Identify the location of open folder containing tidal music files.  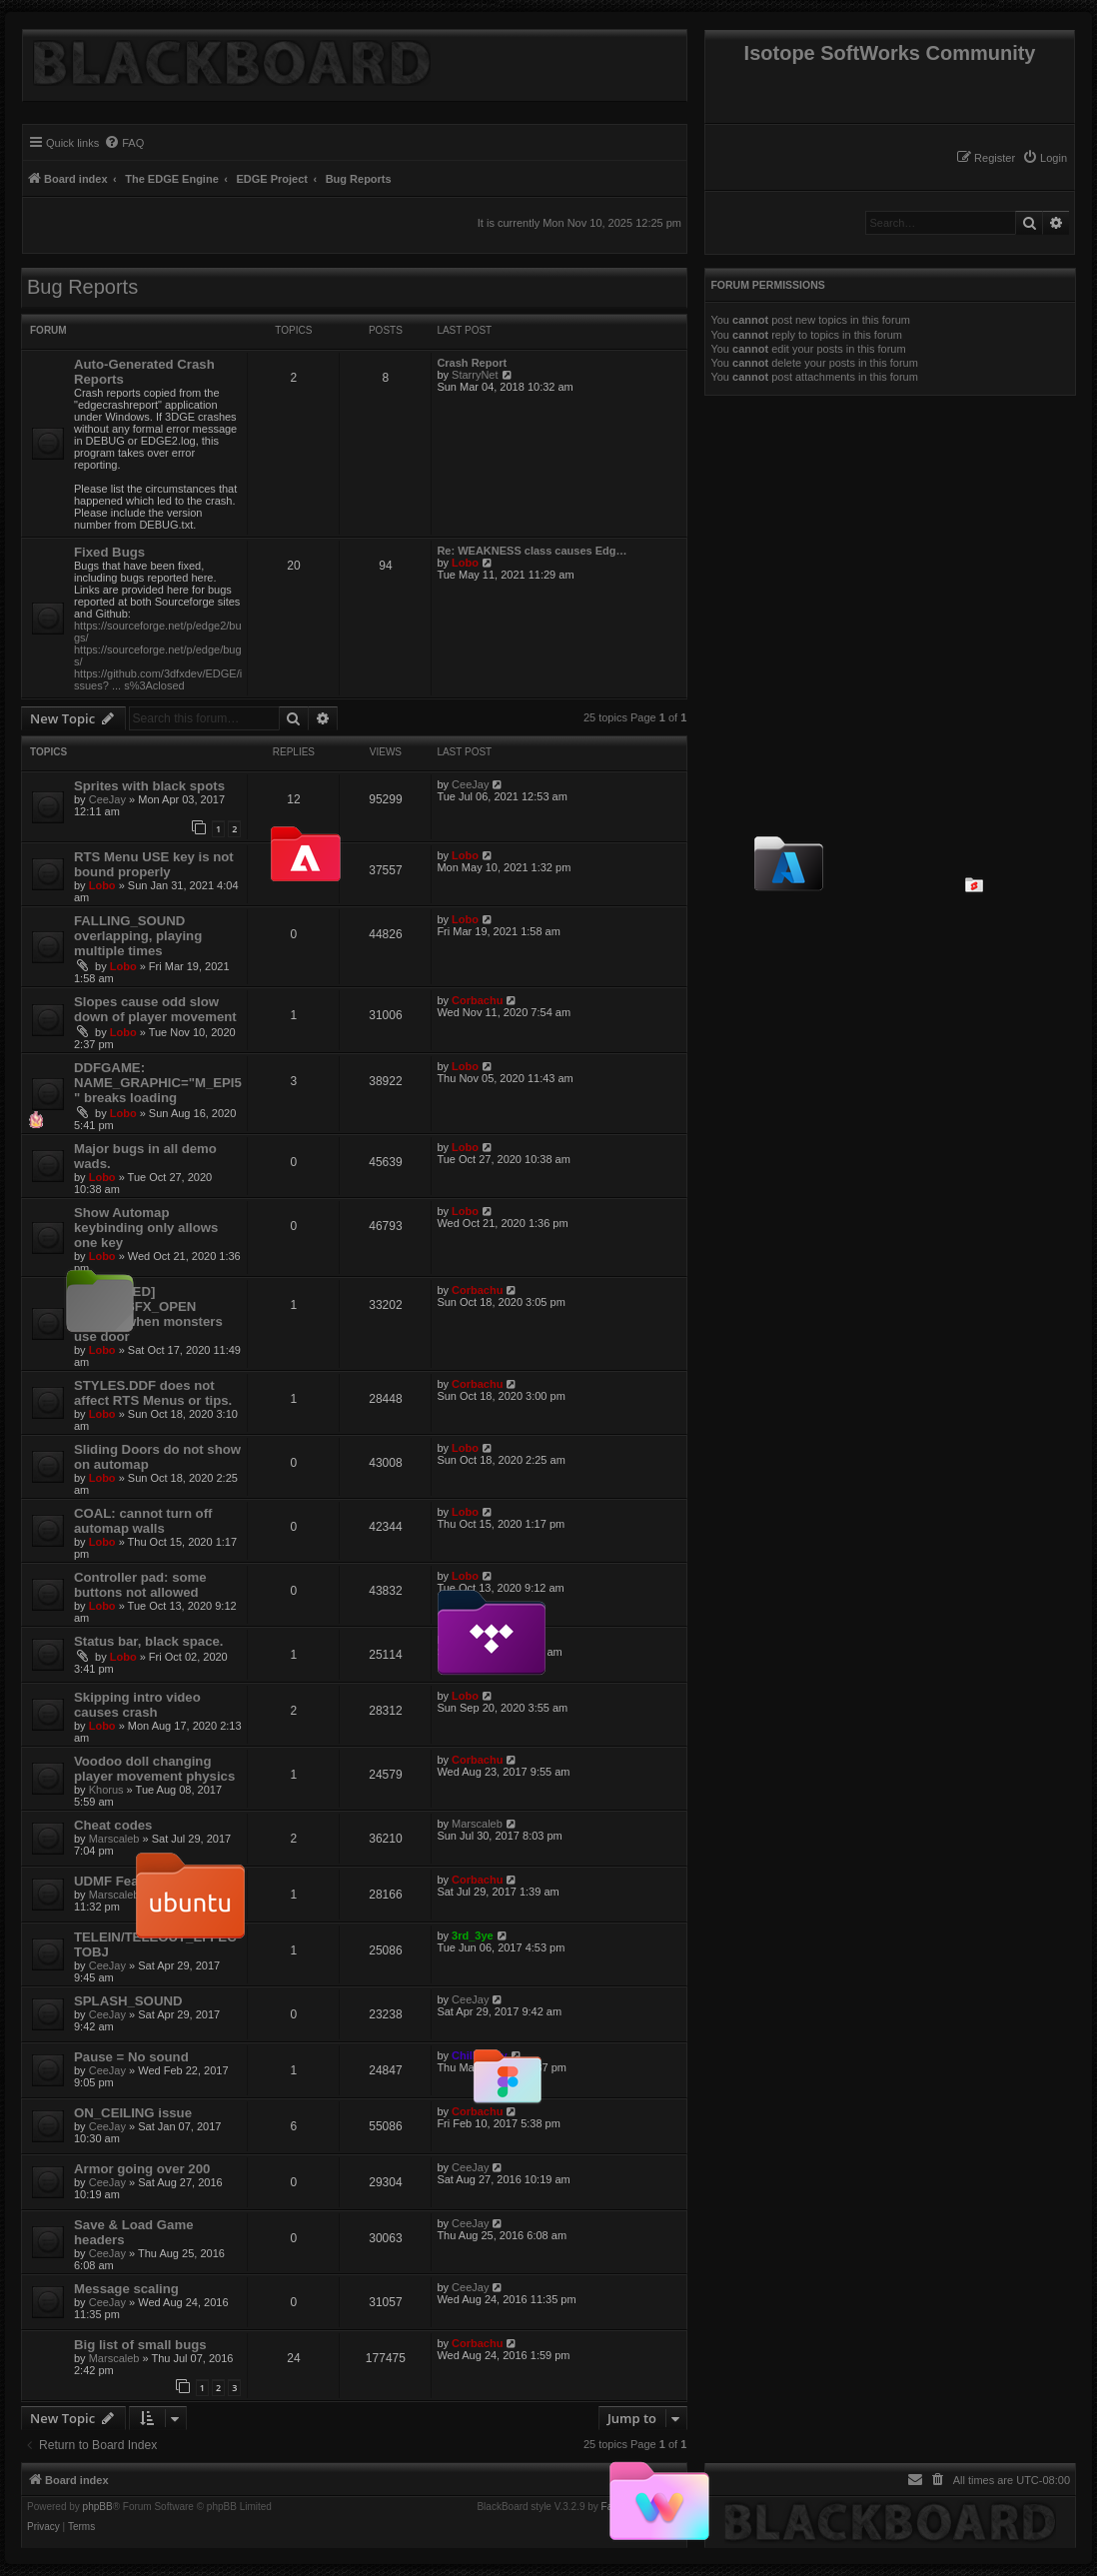
(491, 1635).